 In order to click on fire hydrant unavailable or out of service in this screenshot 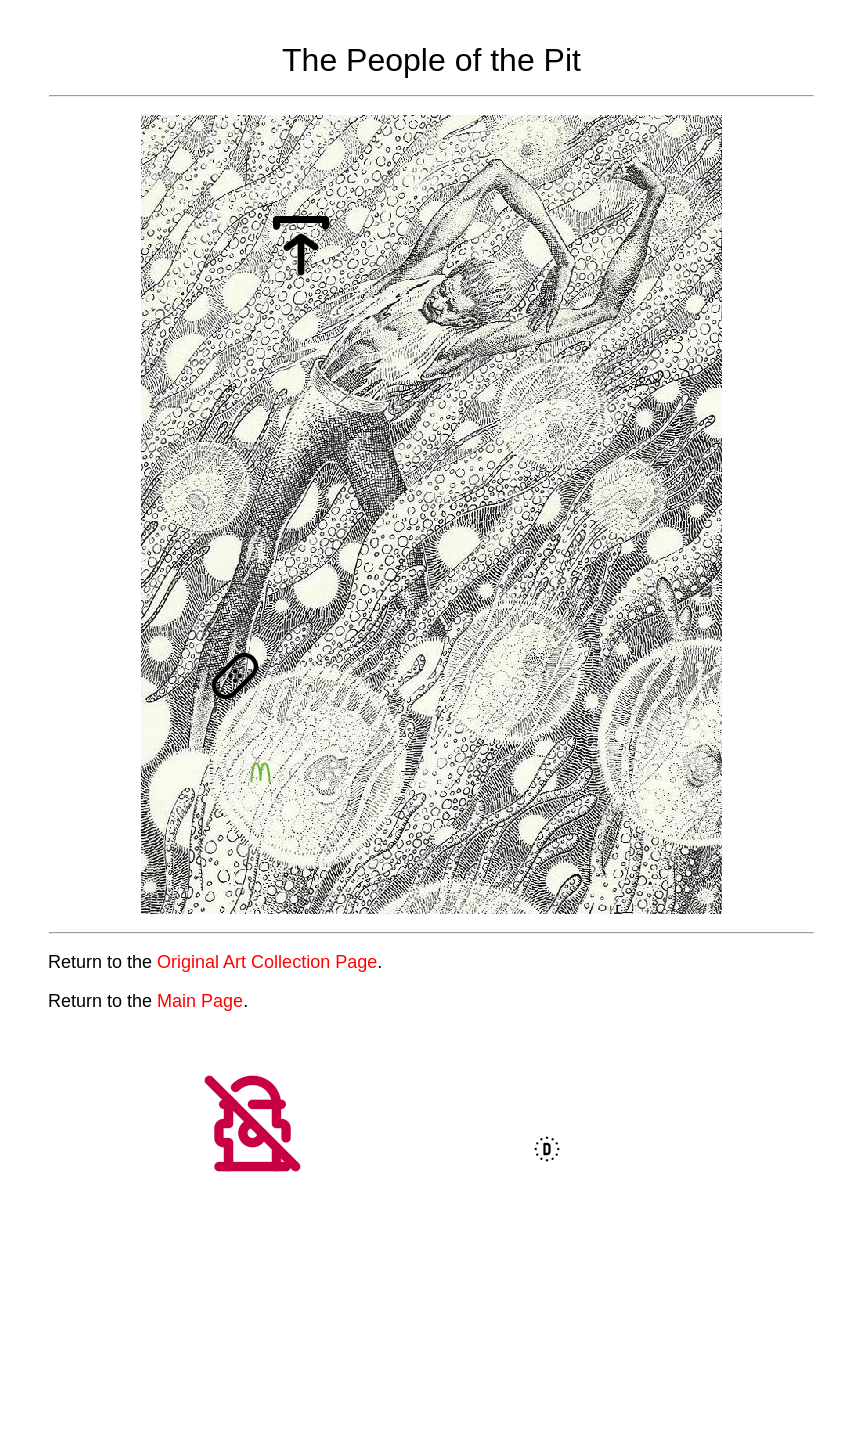, I will do `click(252, 1123)`.